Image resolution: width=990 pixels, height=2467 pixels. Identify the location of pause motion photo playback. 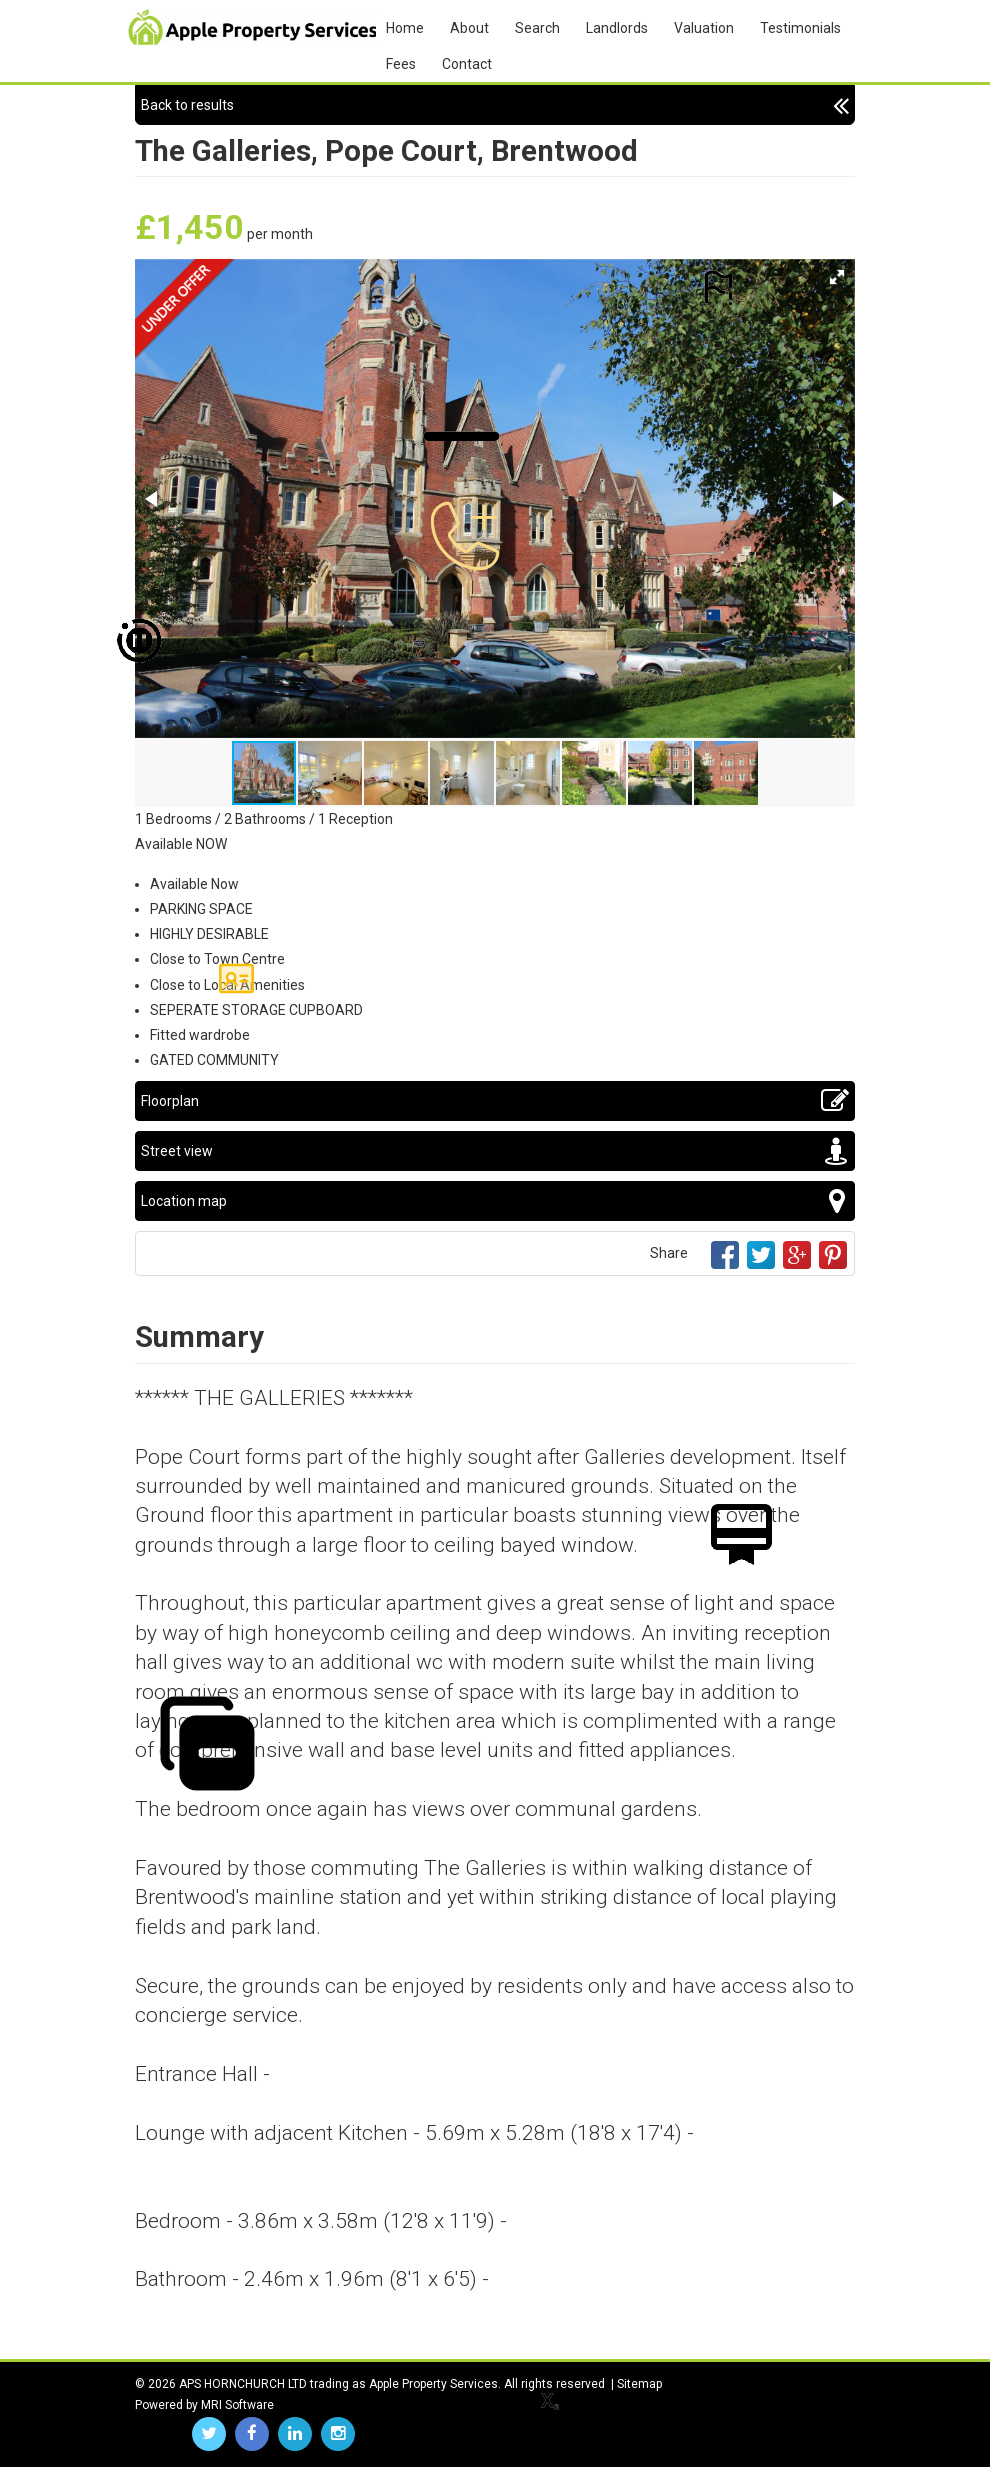
(139, 640).